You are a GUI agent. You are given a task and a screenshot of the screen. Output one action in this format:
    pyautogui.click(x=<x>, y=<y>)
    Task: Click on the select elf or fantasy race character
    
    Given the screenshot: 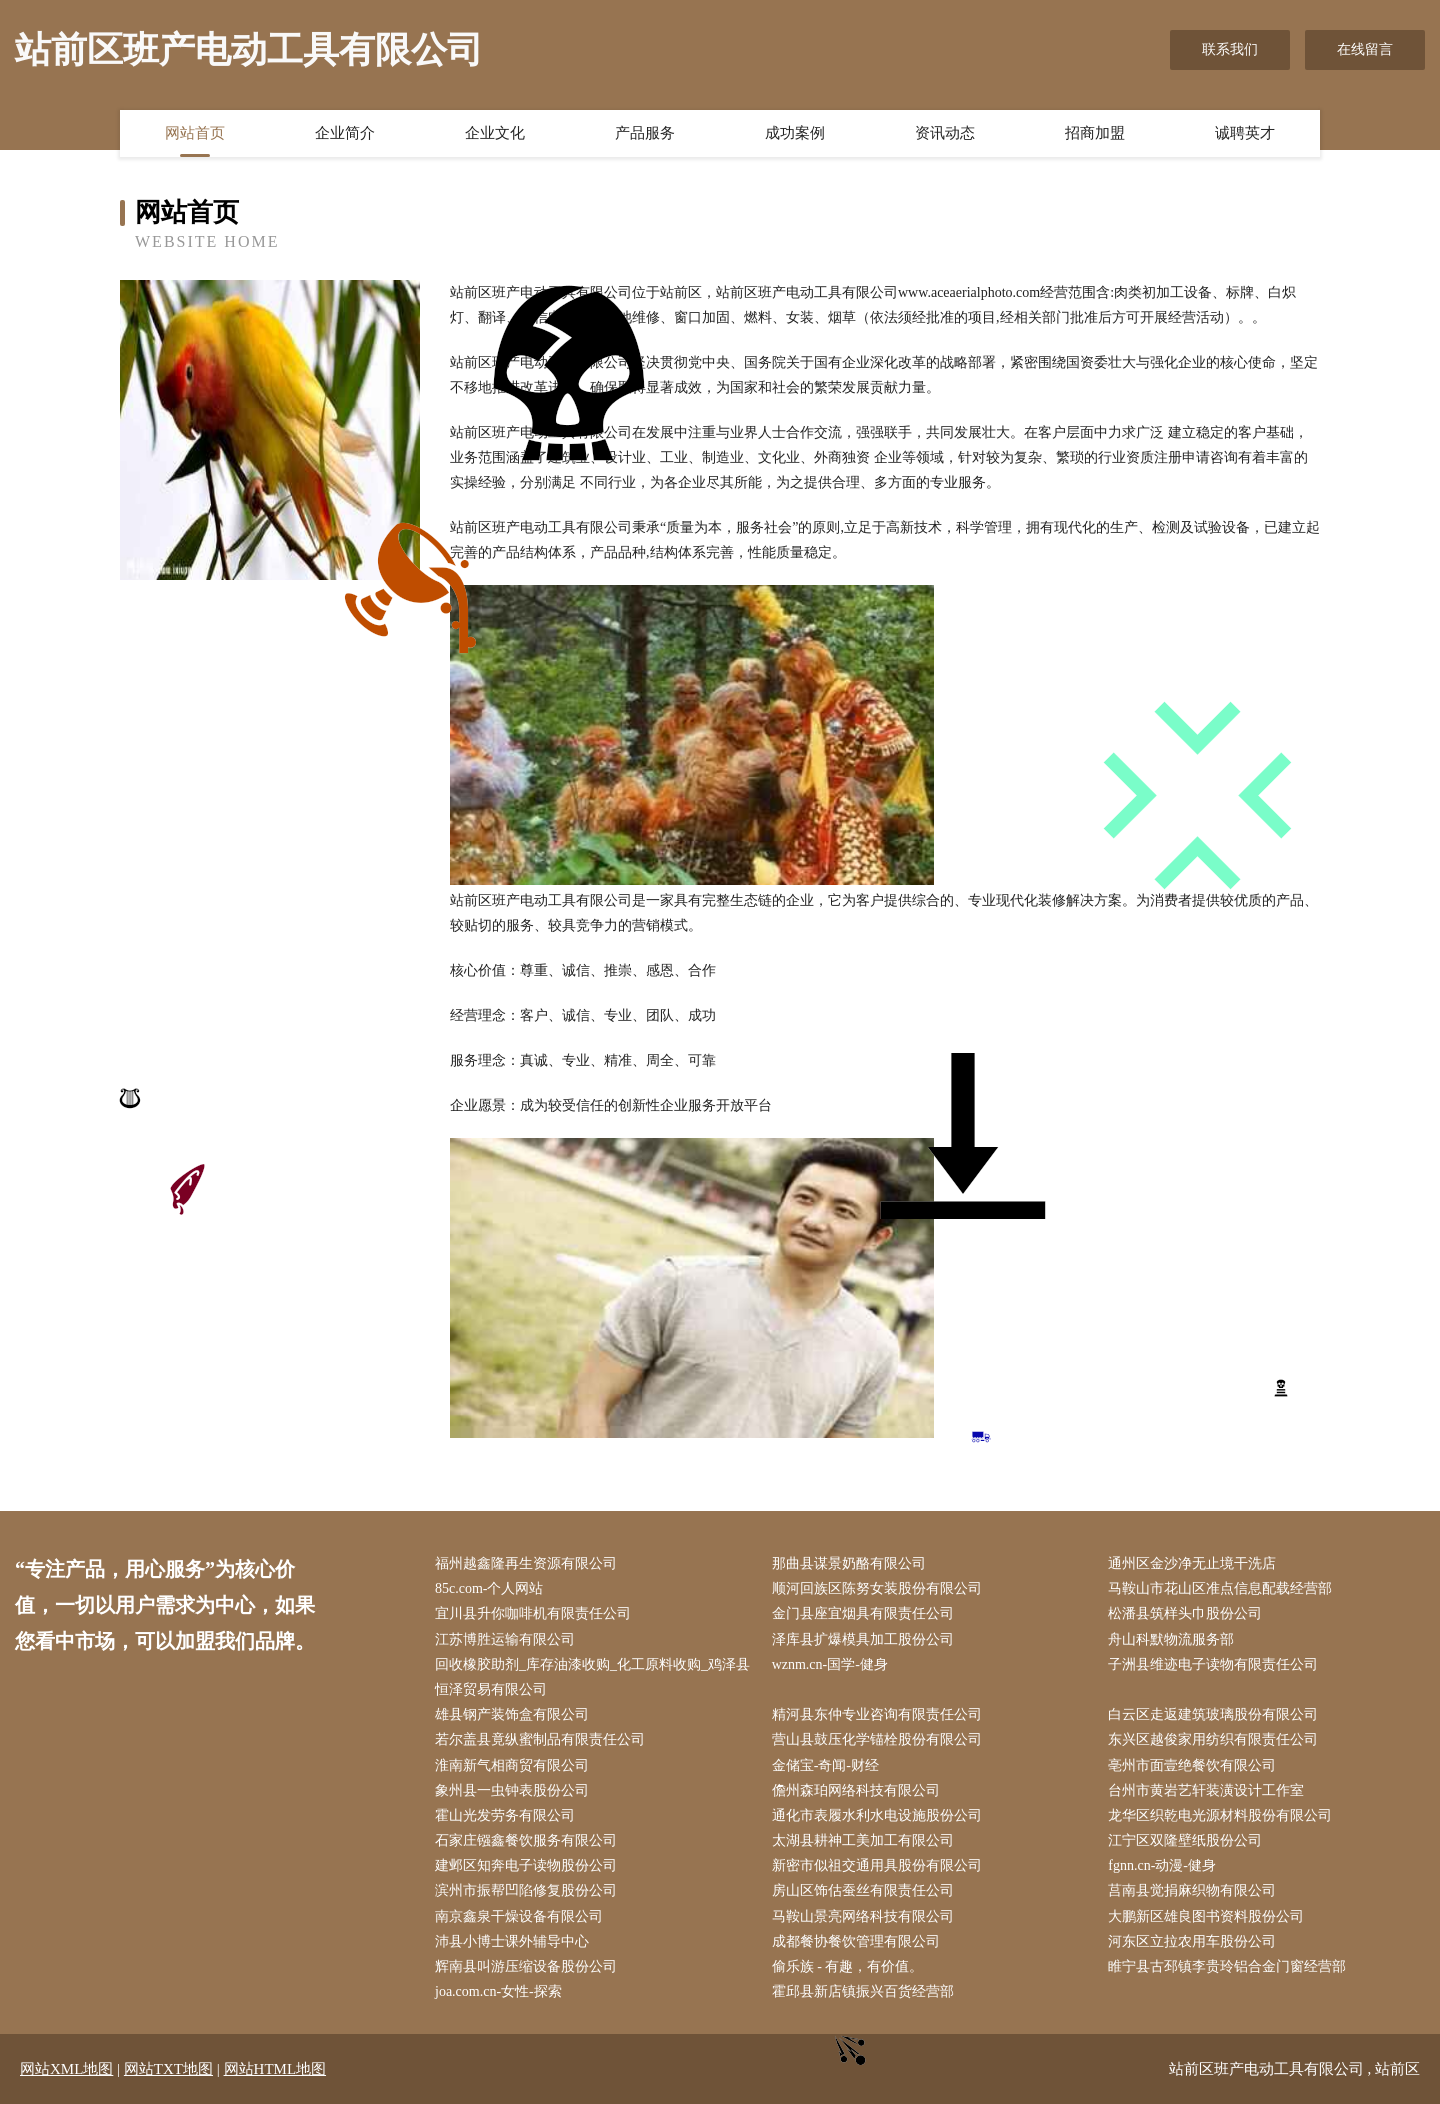 What is the action you would take?
    pyautogui.click(x=187, y=1189)
    